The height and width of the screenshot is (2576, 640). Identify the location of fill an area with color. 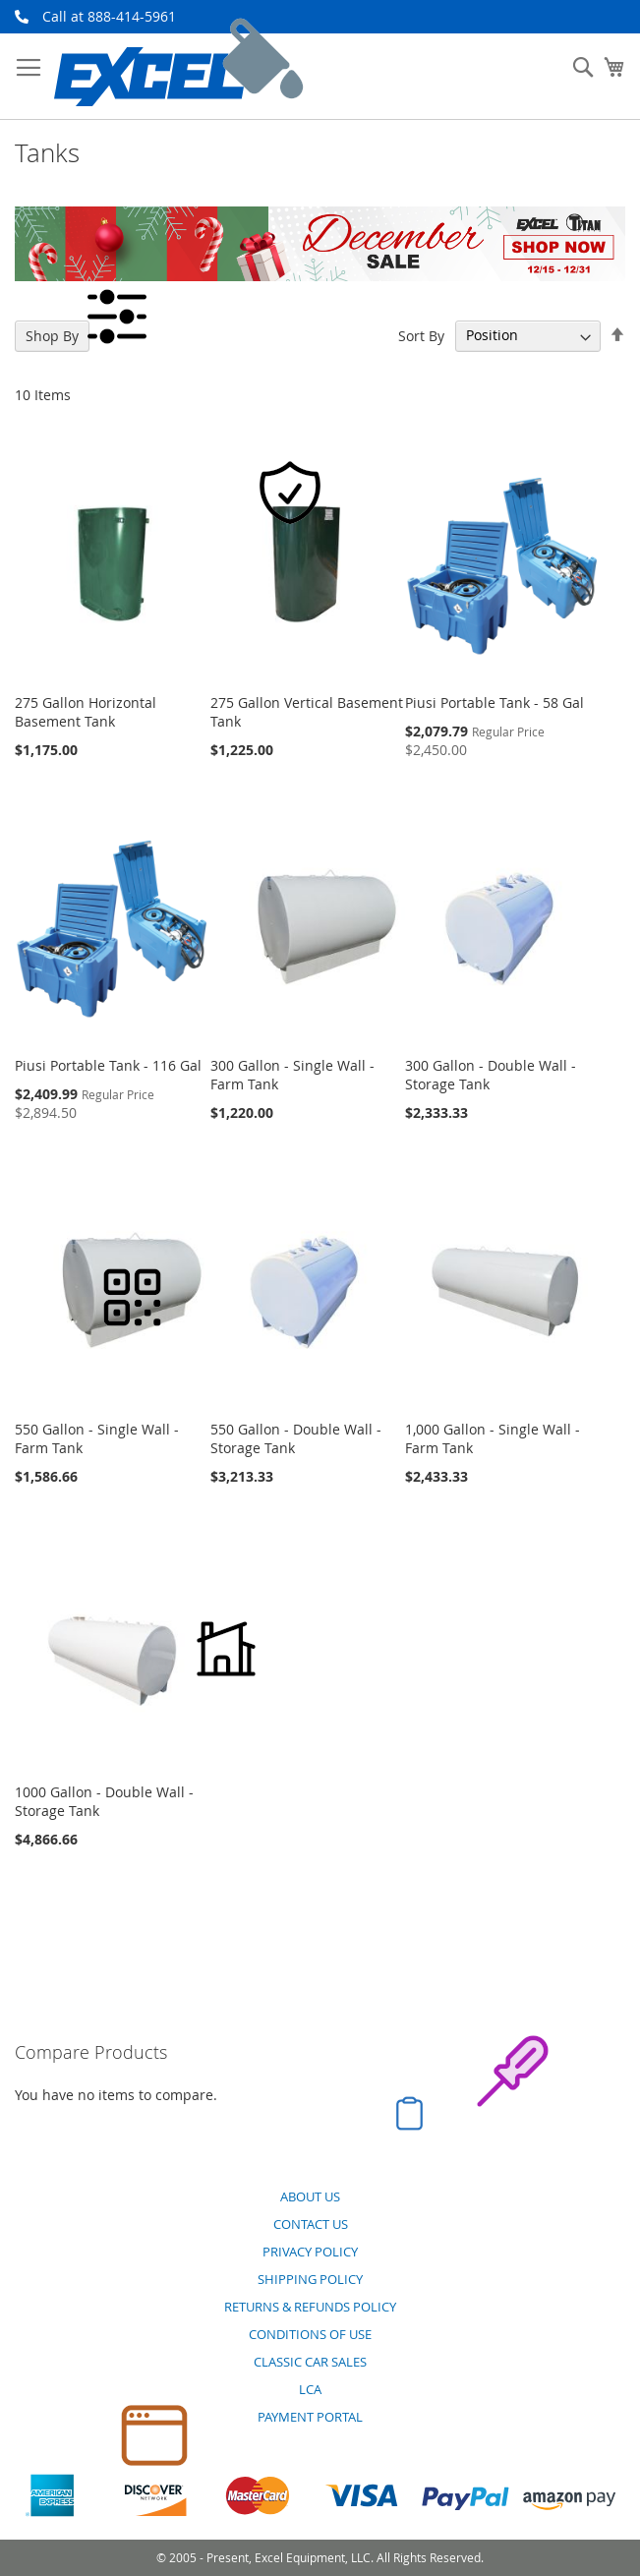
(262, 58).